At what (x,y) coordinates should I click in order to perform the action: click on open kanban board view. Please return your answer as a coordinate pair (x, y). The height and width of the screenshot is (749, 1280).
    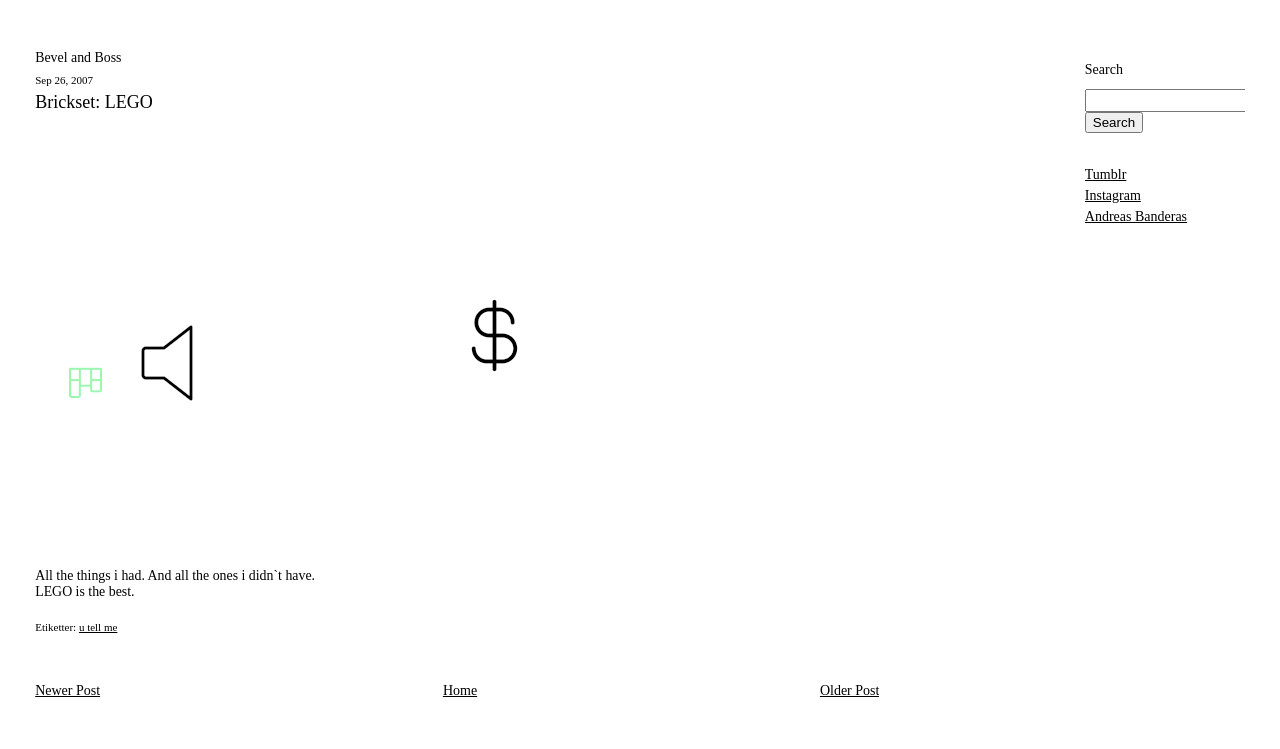
    Looking at the image, I should click on (85, 381).